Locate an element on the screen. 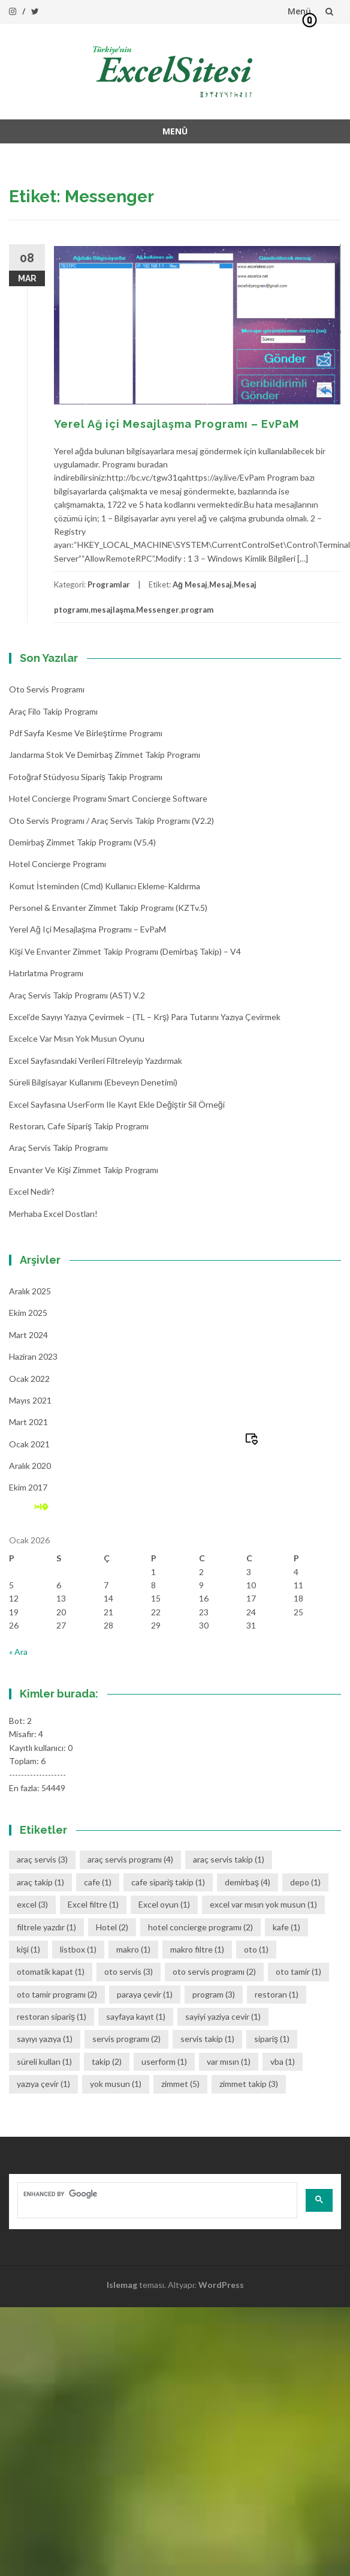 This screenshot has width=350, height=2576. letter Q avatar or profile icon is located at coordinates (309, 20).